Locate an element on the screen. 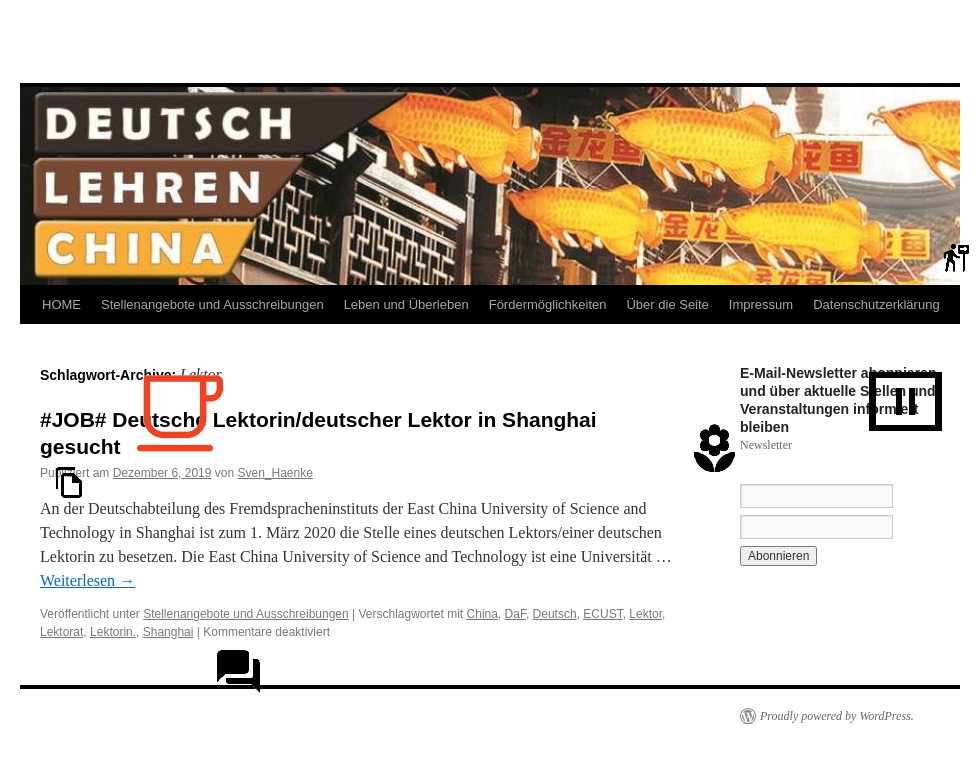  copy file to clipboard is located at coordinates (69, 482).